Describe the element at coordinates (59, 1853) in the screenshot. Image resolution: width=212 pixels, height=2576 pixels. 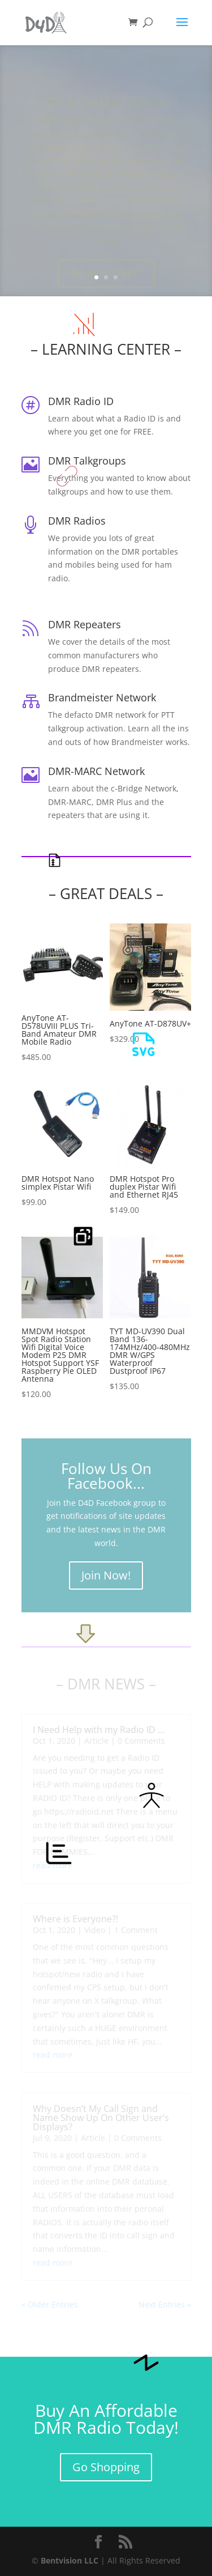
I see `view analytics or statistics` at that location.